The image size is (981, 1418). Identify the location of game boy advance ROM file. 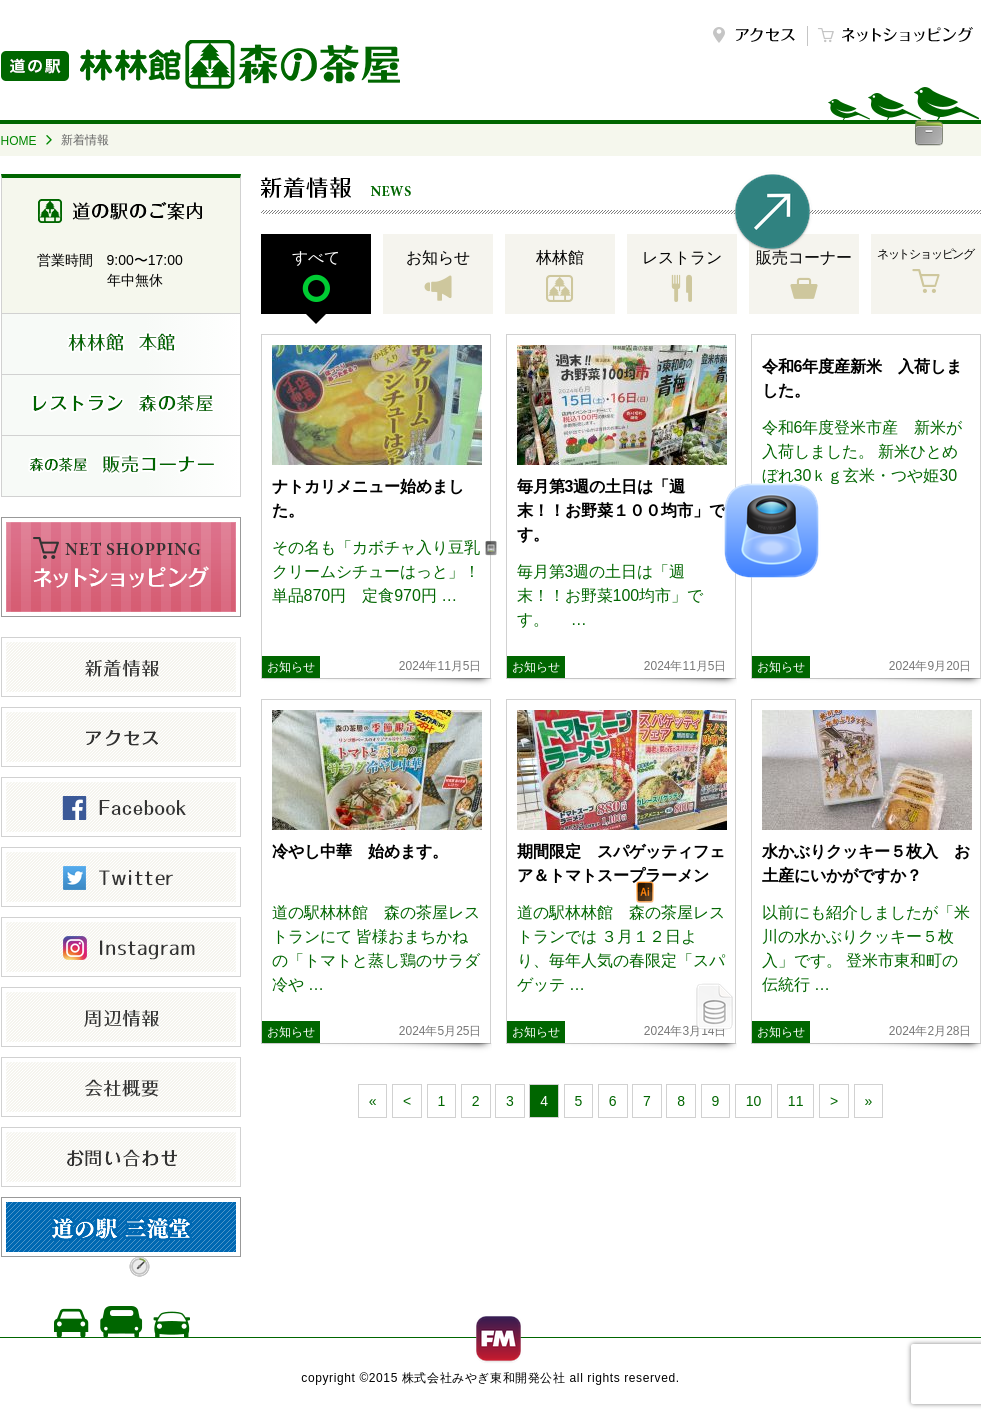
(491, 548).